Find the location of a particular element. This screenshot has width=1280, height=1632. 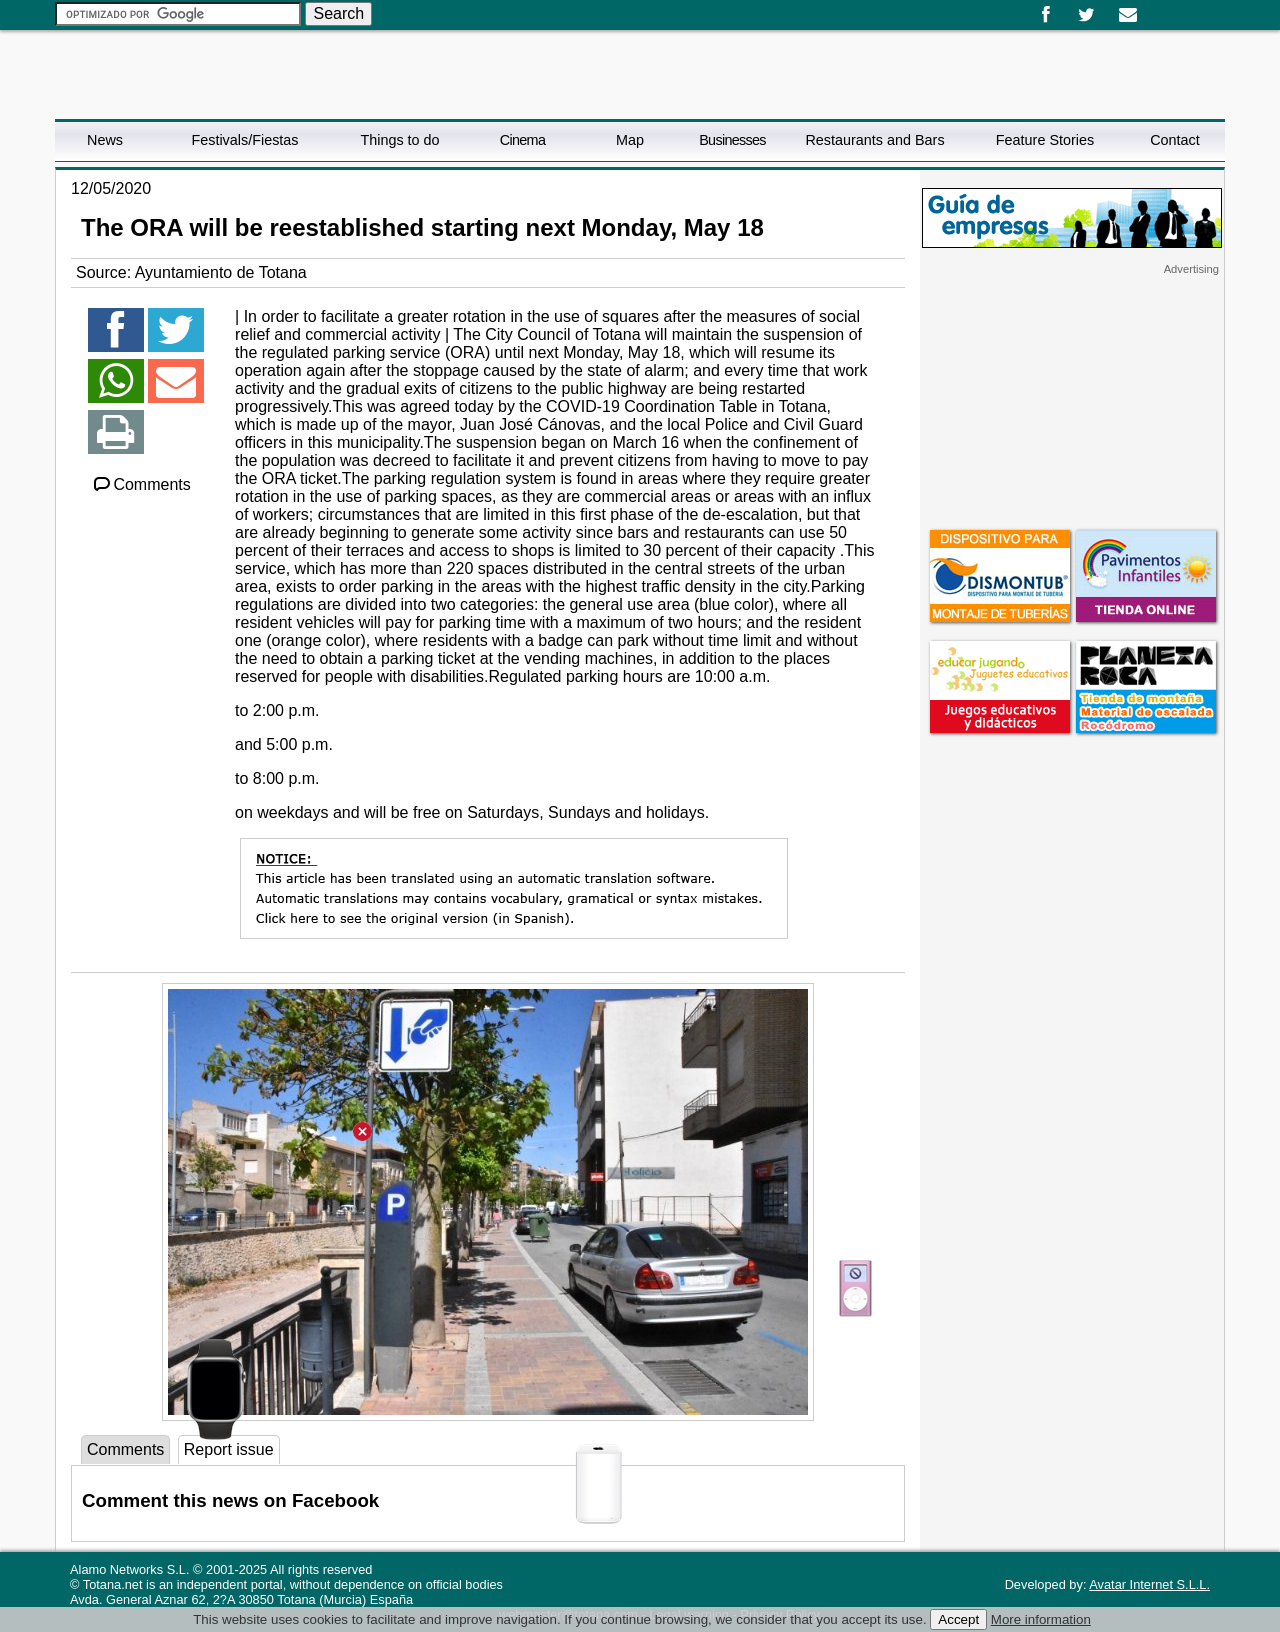

manage your paired Apple Watch is located at coordinates (215, 1389).